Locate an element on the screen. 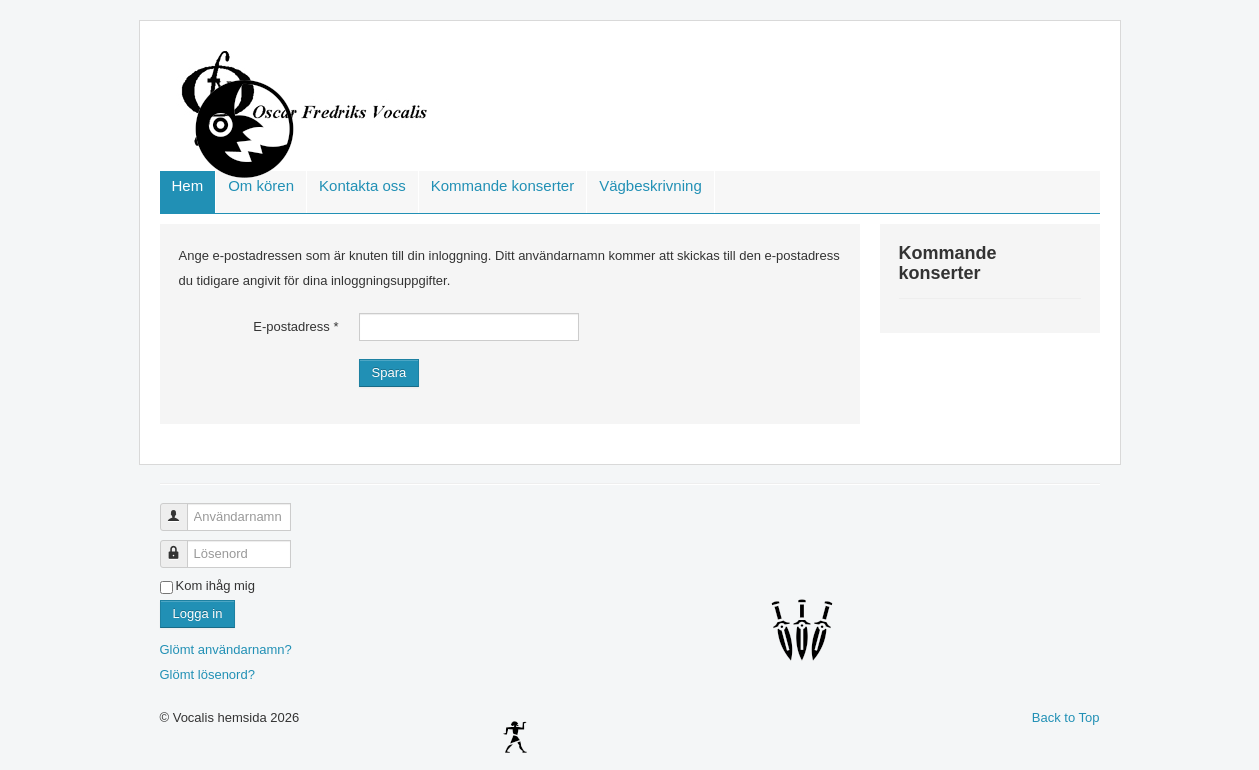  select egyptian or ancient egypt theme is located at coordinates (515, 737).